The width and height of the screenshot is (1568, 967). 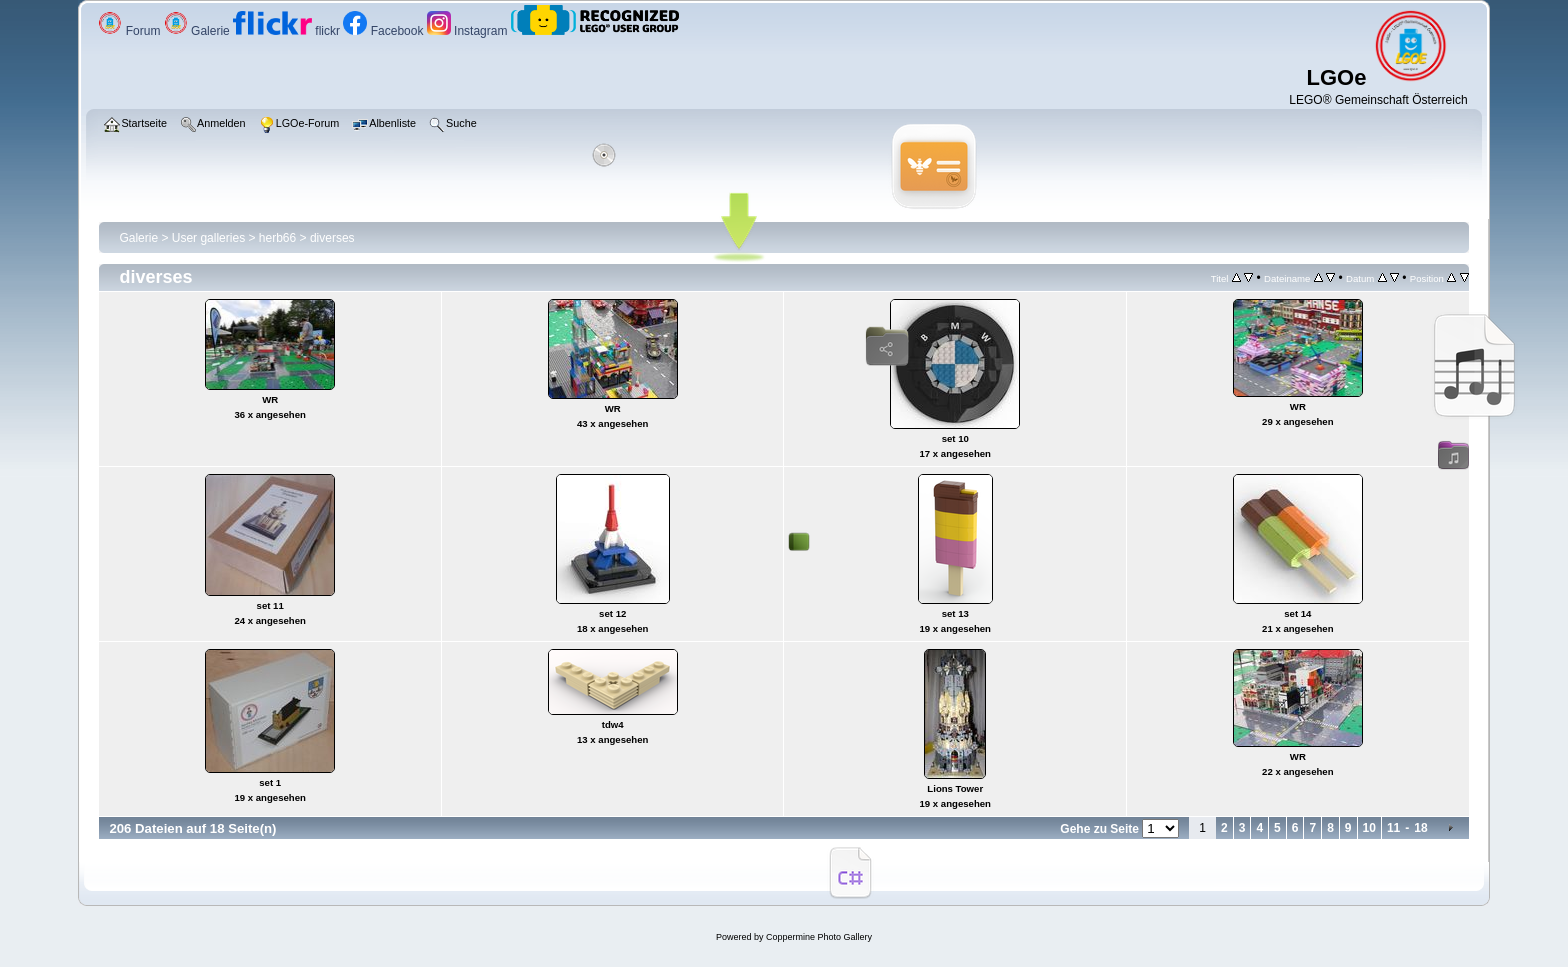 I want to click on open kandji passport login or authentication, so click(x=934, y=166).